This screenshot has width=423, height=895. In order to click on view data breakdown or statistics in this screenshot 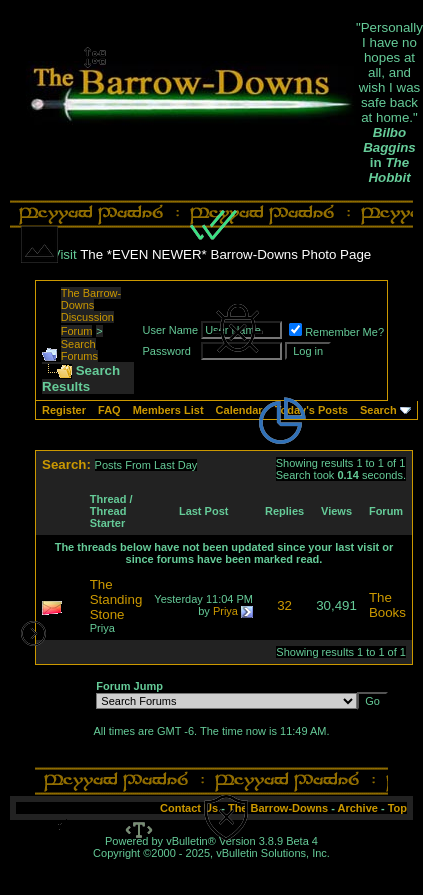, I will do `click(280, 422)`.